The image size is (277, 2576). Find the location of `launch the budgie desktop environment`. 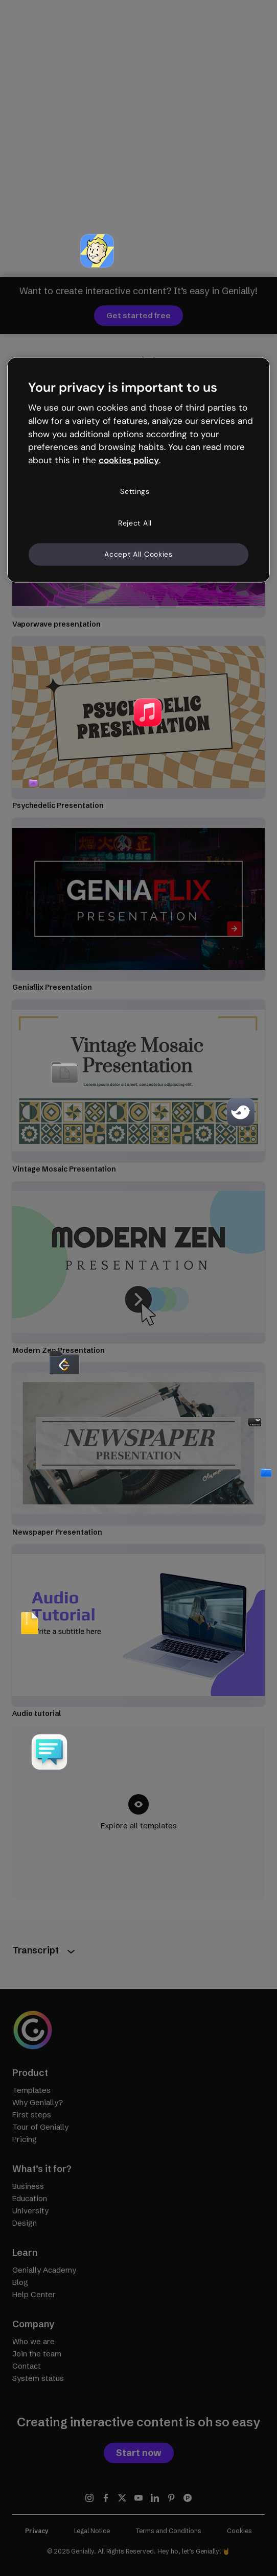

launch the budgie desktop environment is located at coordinates (241, 1112).